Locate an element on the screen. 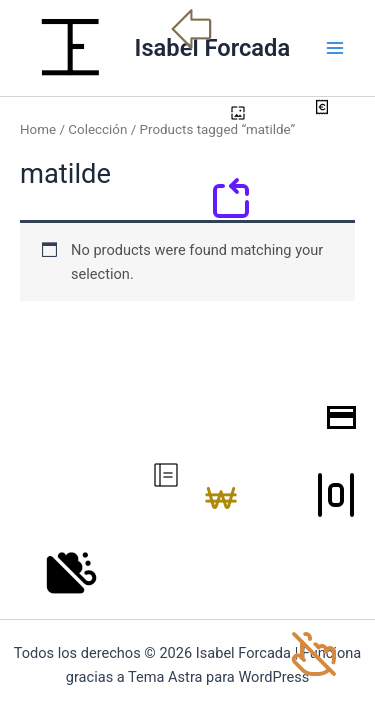 The height and width of the screenshot is (720, 375). go back to the previous screen is located at coordinates (193, 29).